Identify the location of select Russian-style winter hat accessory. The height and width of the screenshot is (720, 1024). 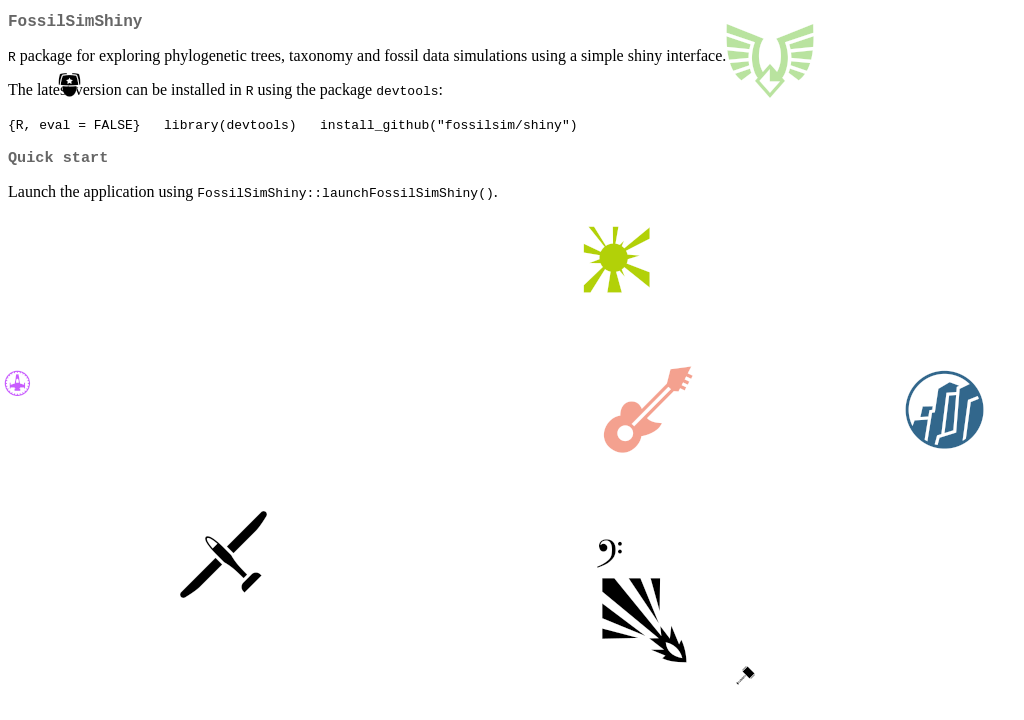
(69, 84).